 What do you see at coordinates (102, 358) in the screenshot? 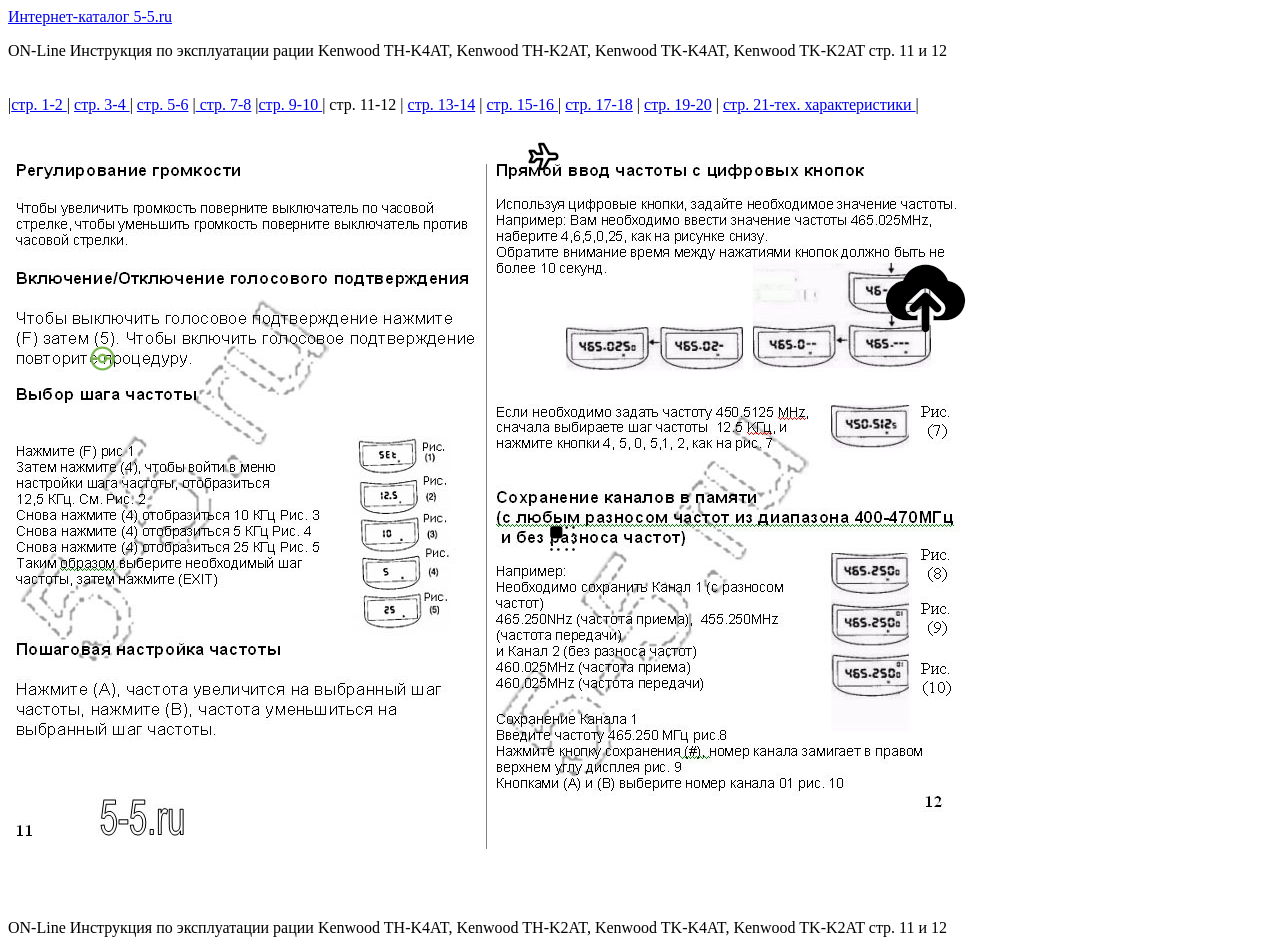
I see `access pokémon collection or inventory` at bounding box center [102, 358].